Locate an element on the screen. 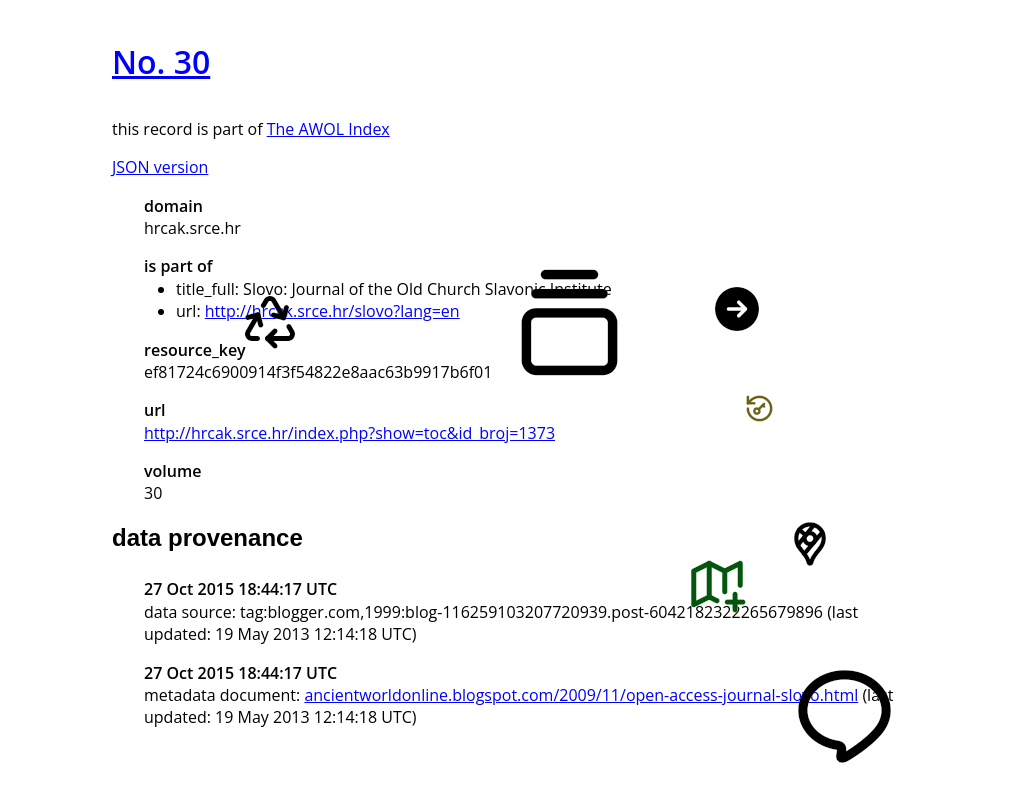 This screenshot has height=785, width=1024. open google maps is located at coordinates (810, 544).